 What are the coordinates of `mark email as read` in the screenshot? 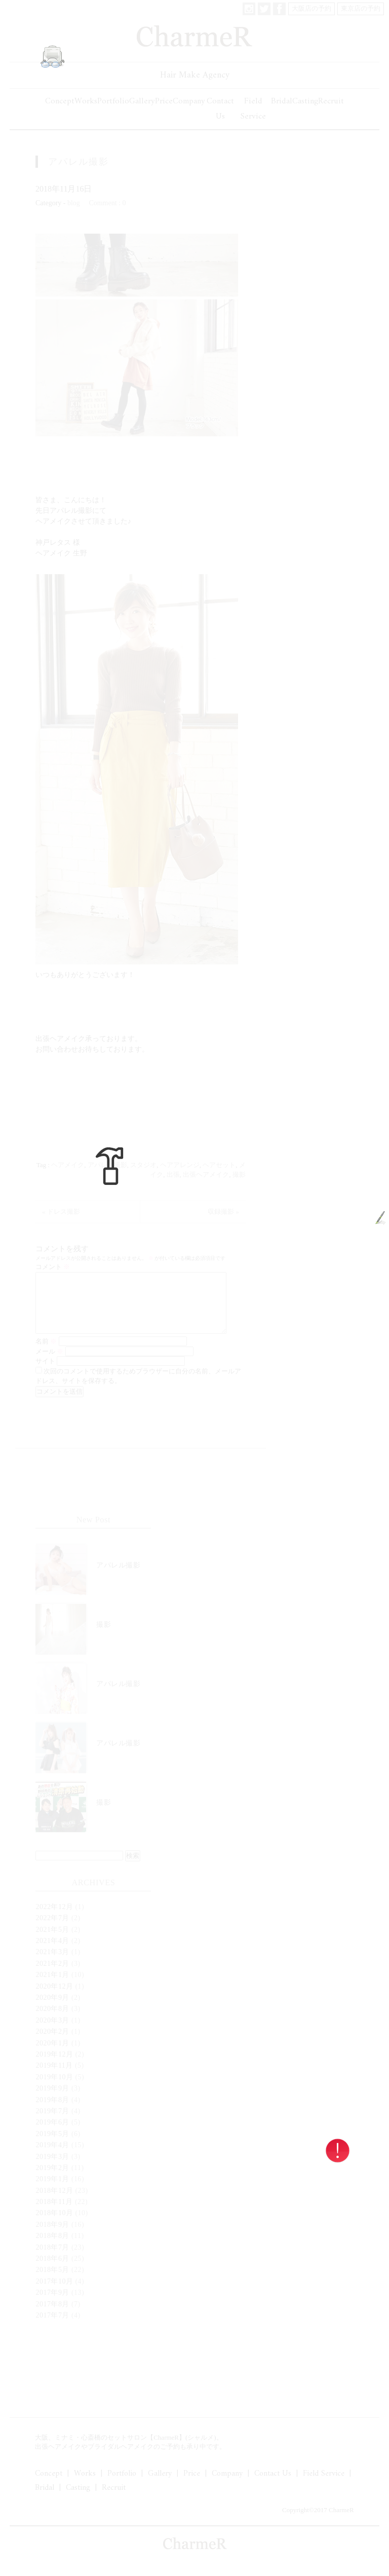 It's located at (53, 56).